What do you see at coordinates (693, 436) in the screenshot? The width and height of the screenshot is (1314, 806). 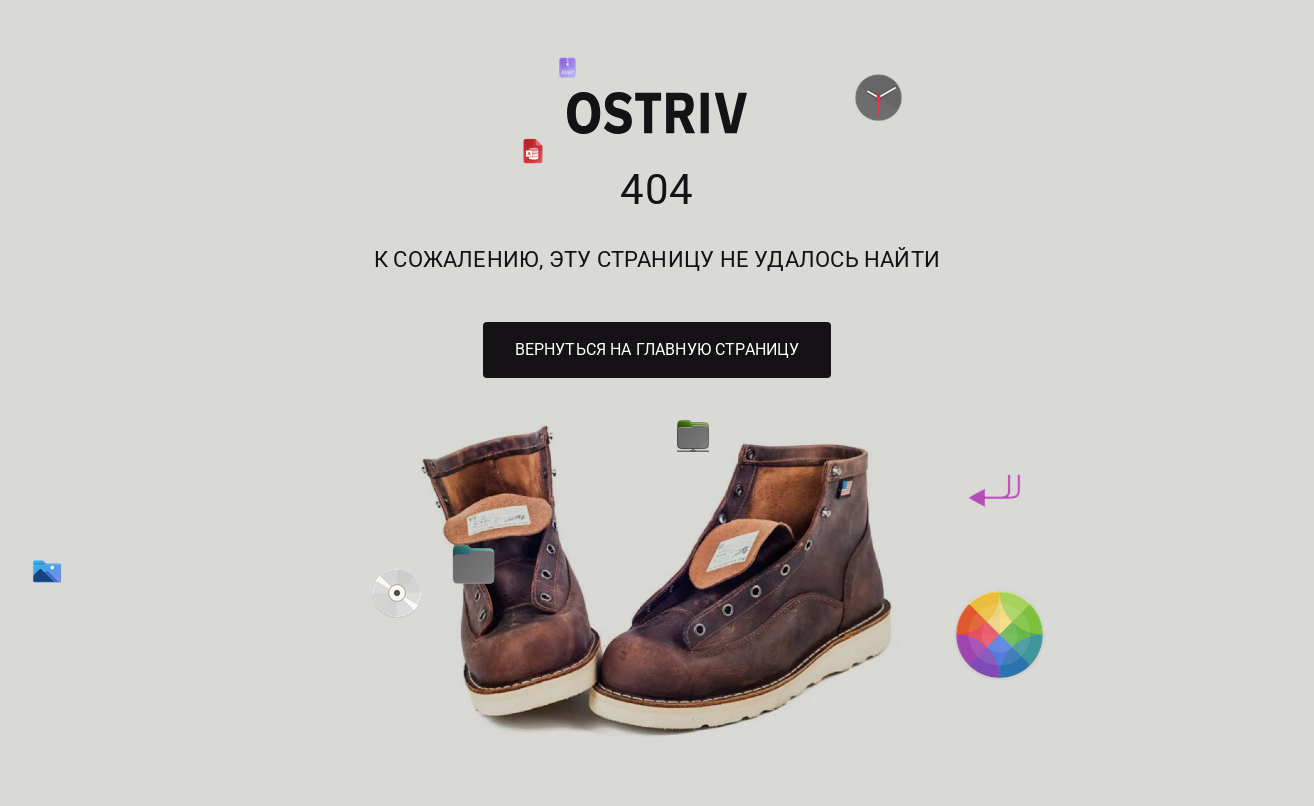 I see `access files stored on a remote server` at bounding box center [693, 436].